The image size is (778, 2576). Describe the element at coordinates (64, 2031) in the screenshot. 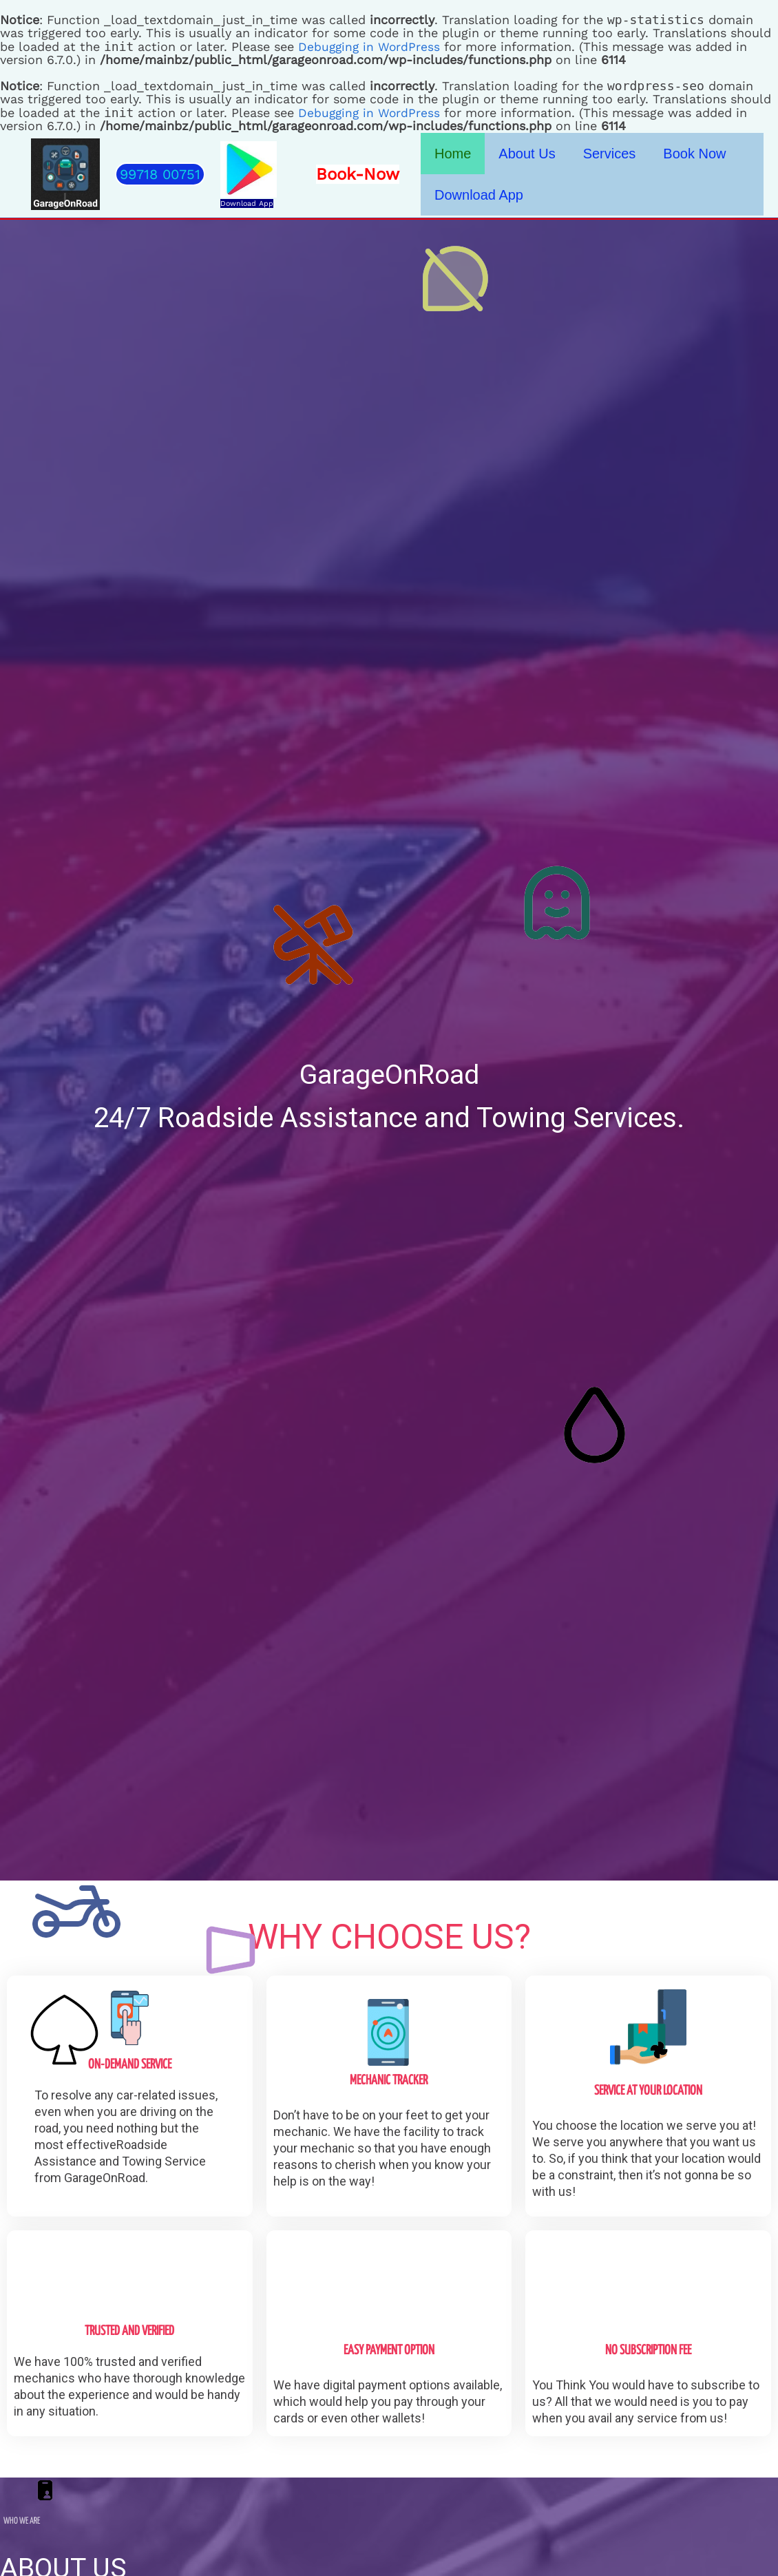

I see `playing cards or card game category` at that location.